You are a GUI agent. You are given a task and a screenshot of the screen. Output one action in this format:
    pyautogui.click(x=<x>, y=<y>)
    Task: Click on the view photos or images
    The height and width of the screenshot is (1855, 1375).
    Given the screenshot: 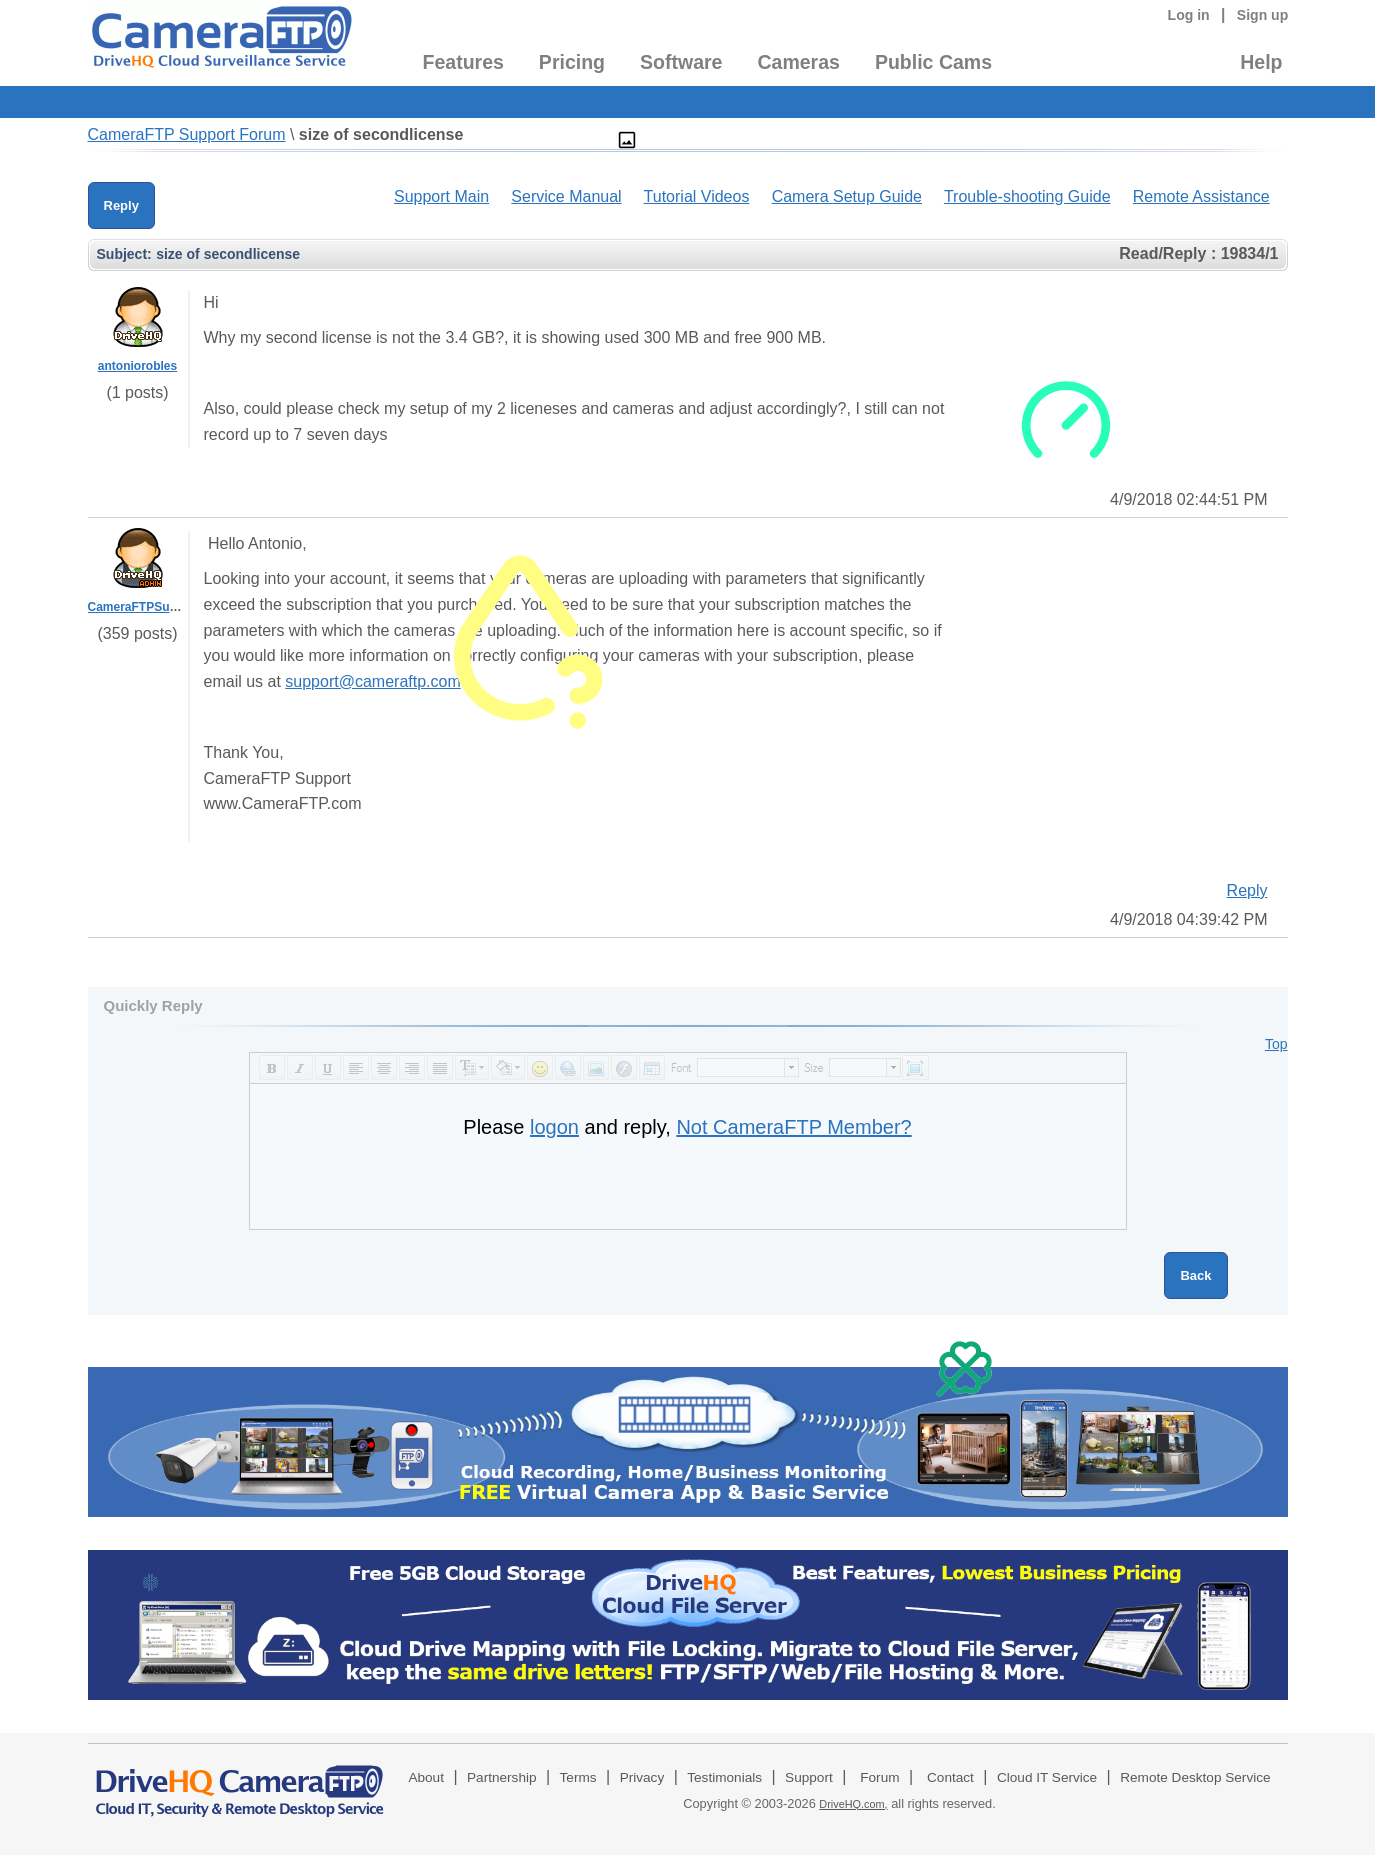 What is the action you would take?
    pyautogui.click(x=627, y=140)
    